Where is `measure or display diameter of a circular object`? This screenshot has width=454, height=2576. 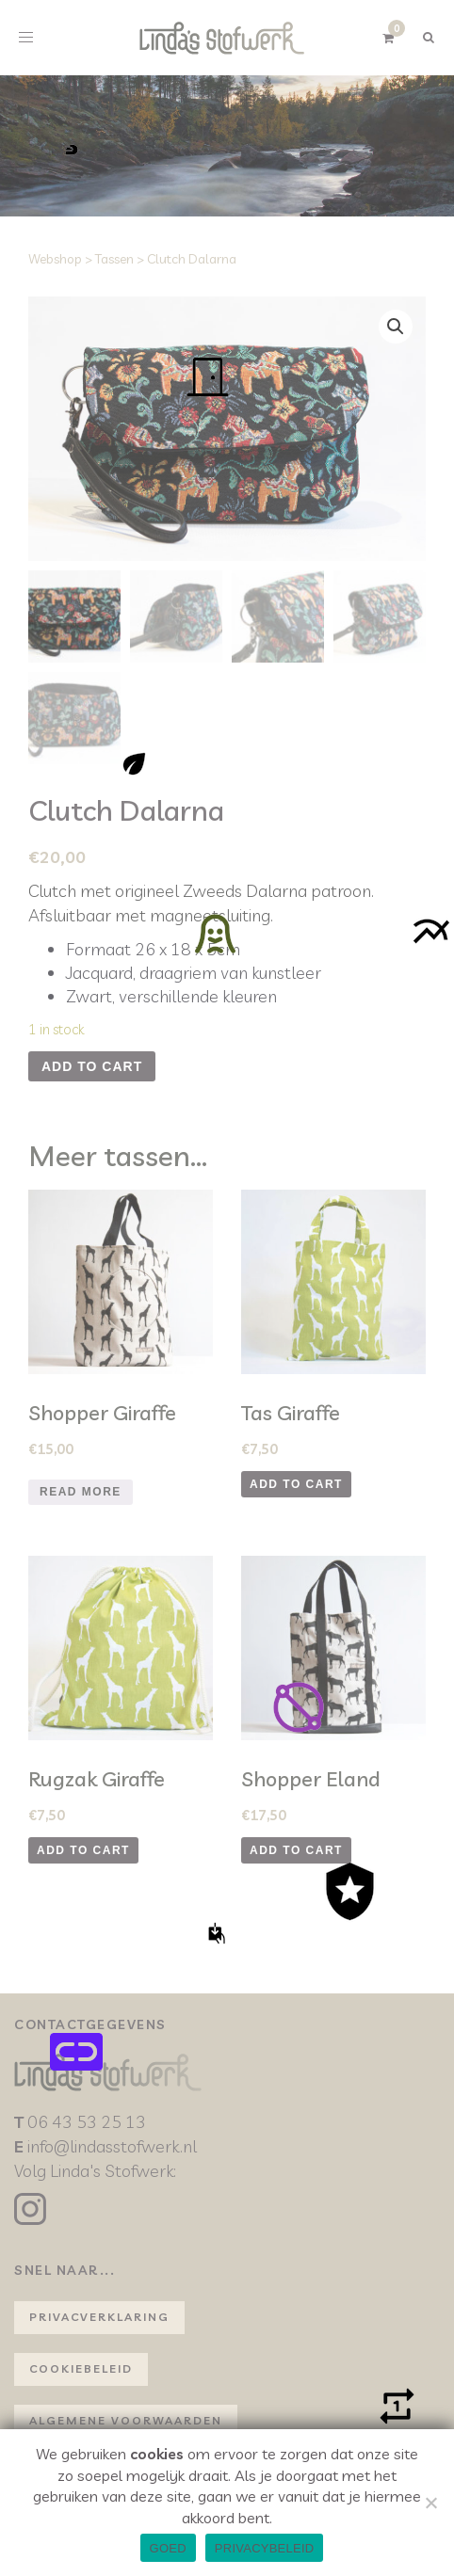 measure or display diameter of a circular object is located at coordinates (299, 1707).